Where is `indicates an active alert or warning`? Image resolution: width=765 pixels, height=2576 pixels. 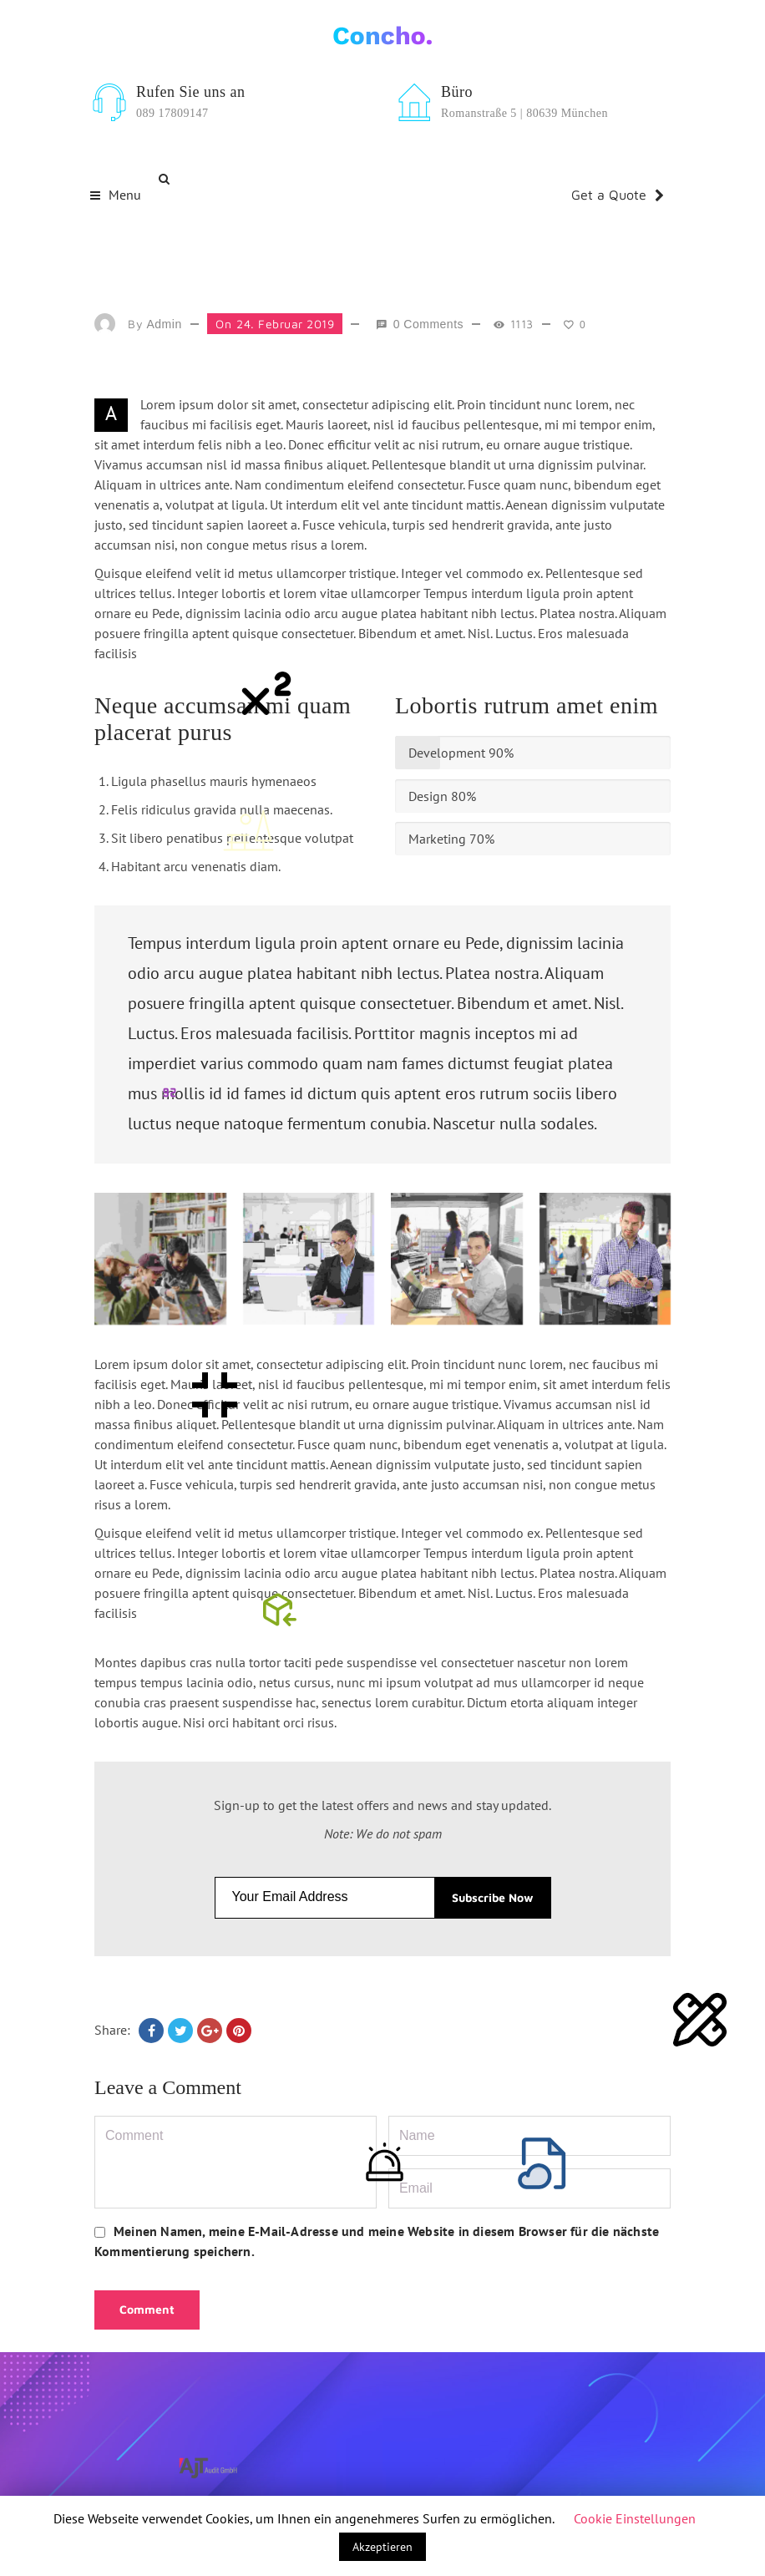 indicates an active alert or warning is located at coordinates (384, 2165).